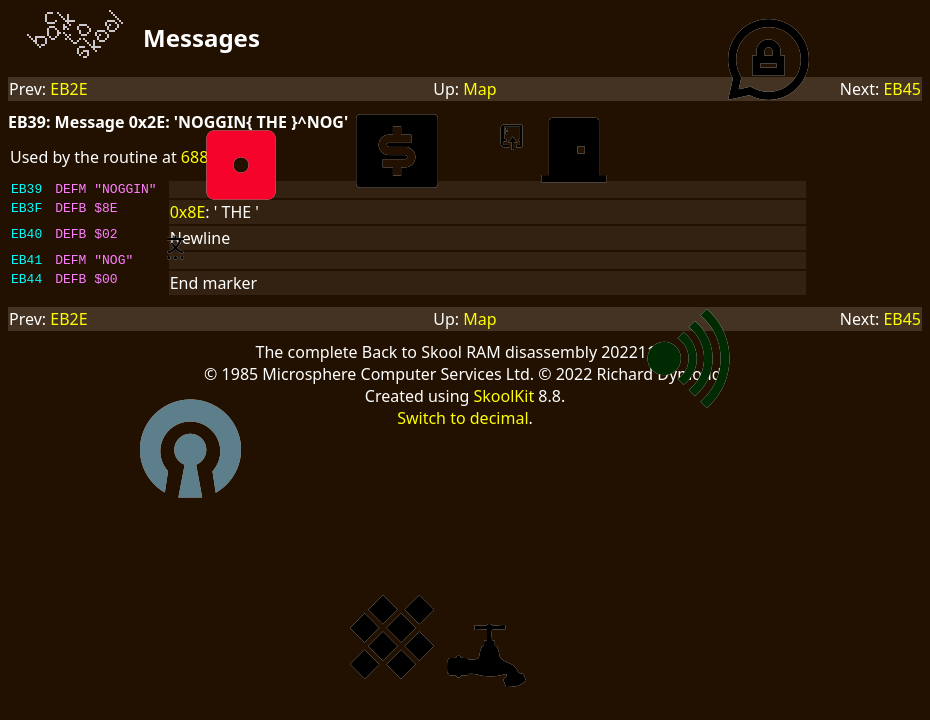 Image resolution: width=930 pixels, height=720 pixels. I want to click on SpigotMC minecraft server software logo, so click(486, 655).